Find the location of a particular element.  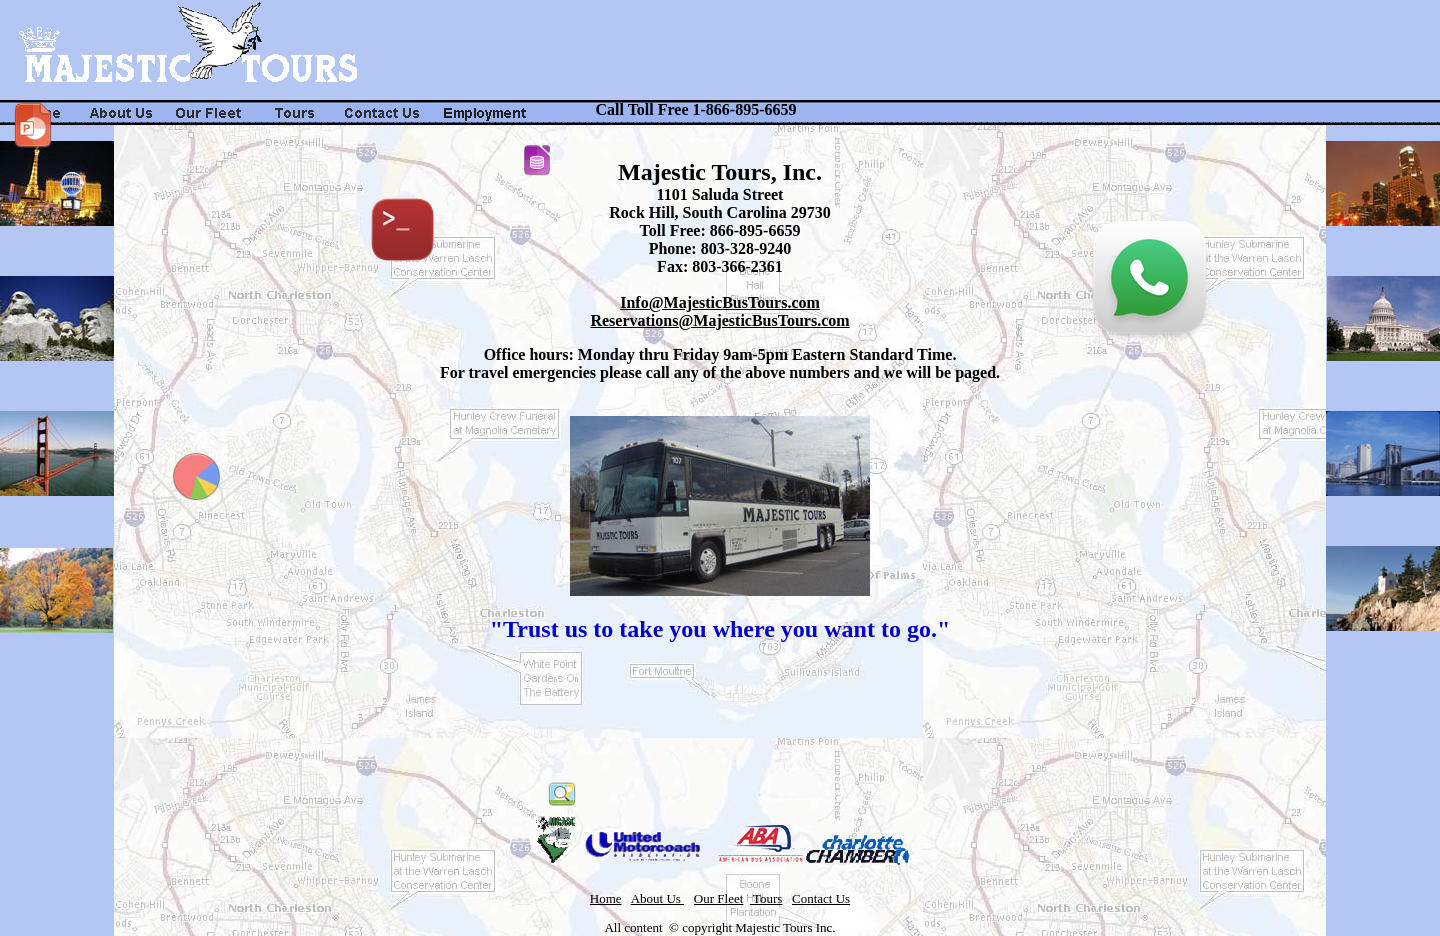

open LibreOffice Base database application is located at coordinates (537, 160).